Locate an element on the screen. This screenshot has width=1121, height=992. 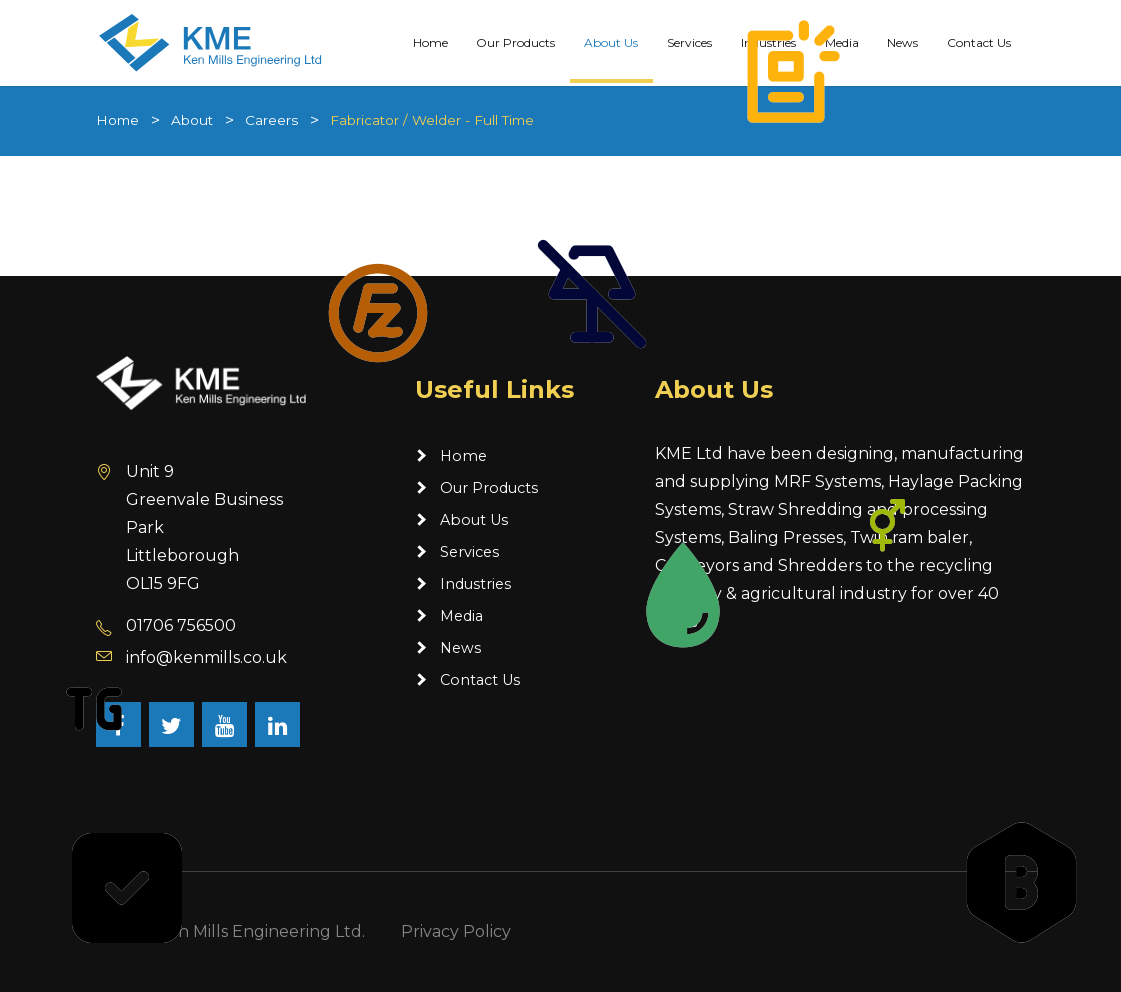
indicates water usage or hydration tracking is located at coordinates (683, 596).